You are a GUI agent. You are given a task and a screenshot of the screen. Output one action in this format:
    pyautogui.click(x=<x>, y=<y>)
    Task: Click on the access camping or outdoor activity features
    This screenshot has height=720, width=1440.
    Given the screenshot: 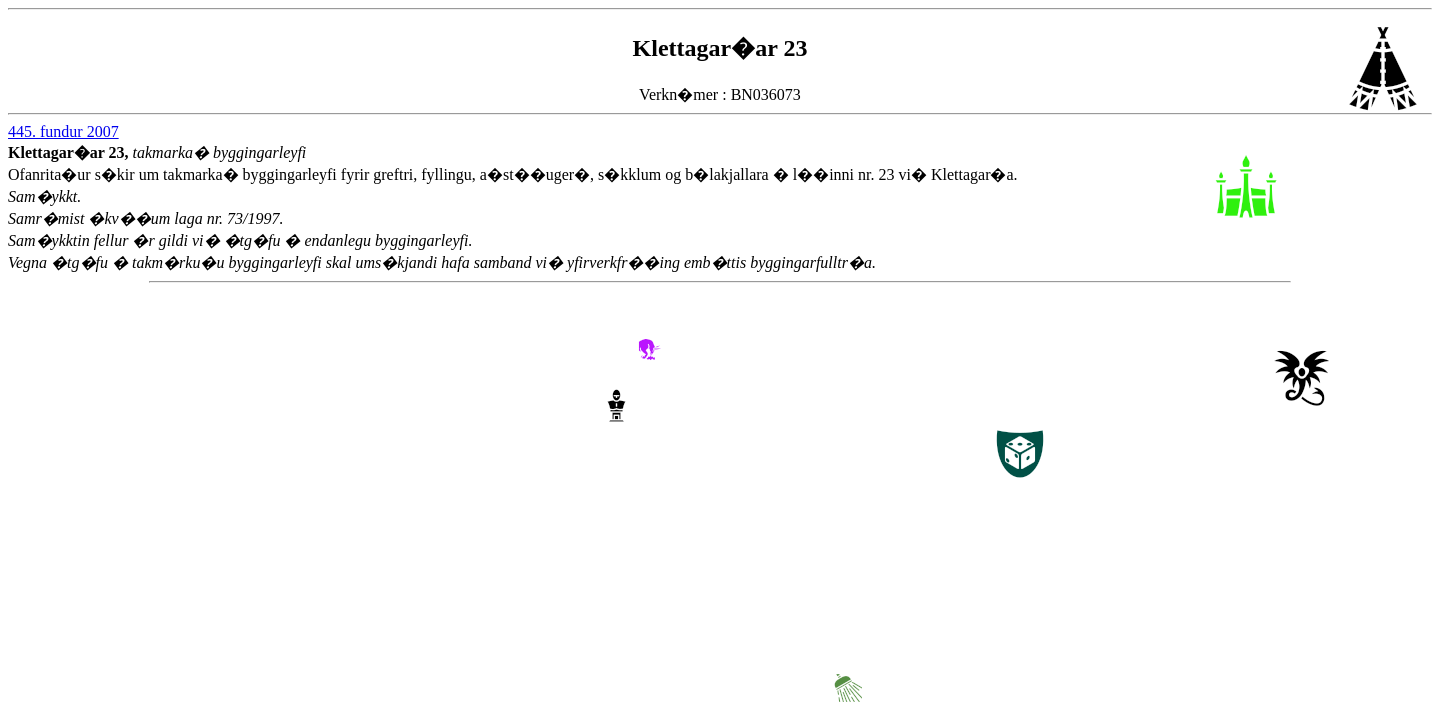 What is the action you would take?
    pyautogui.click(x=1383, y=69)
    